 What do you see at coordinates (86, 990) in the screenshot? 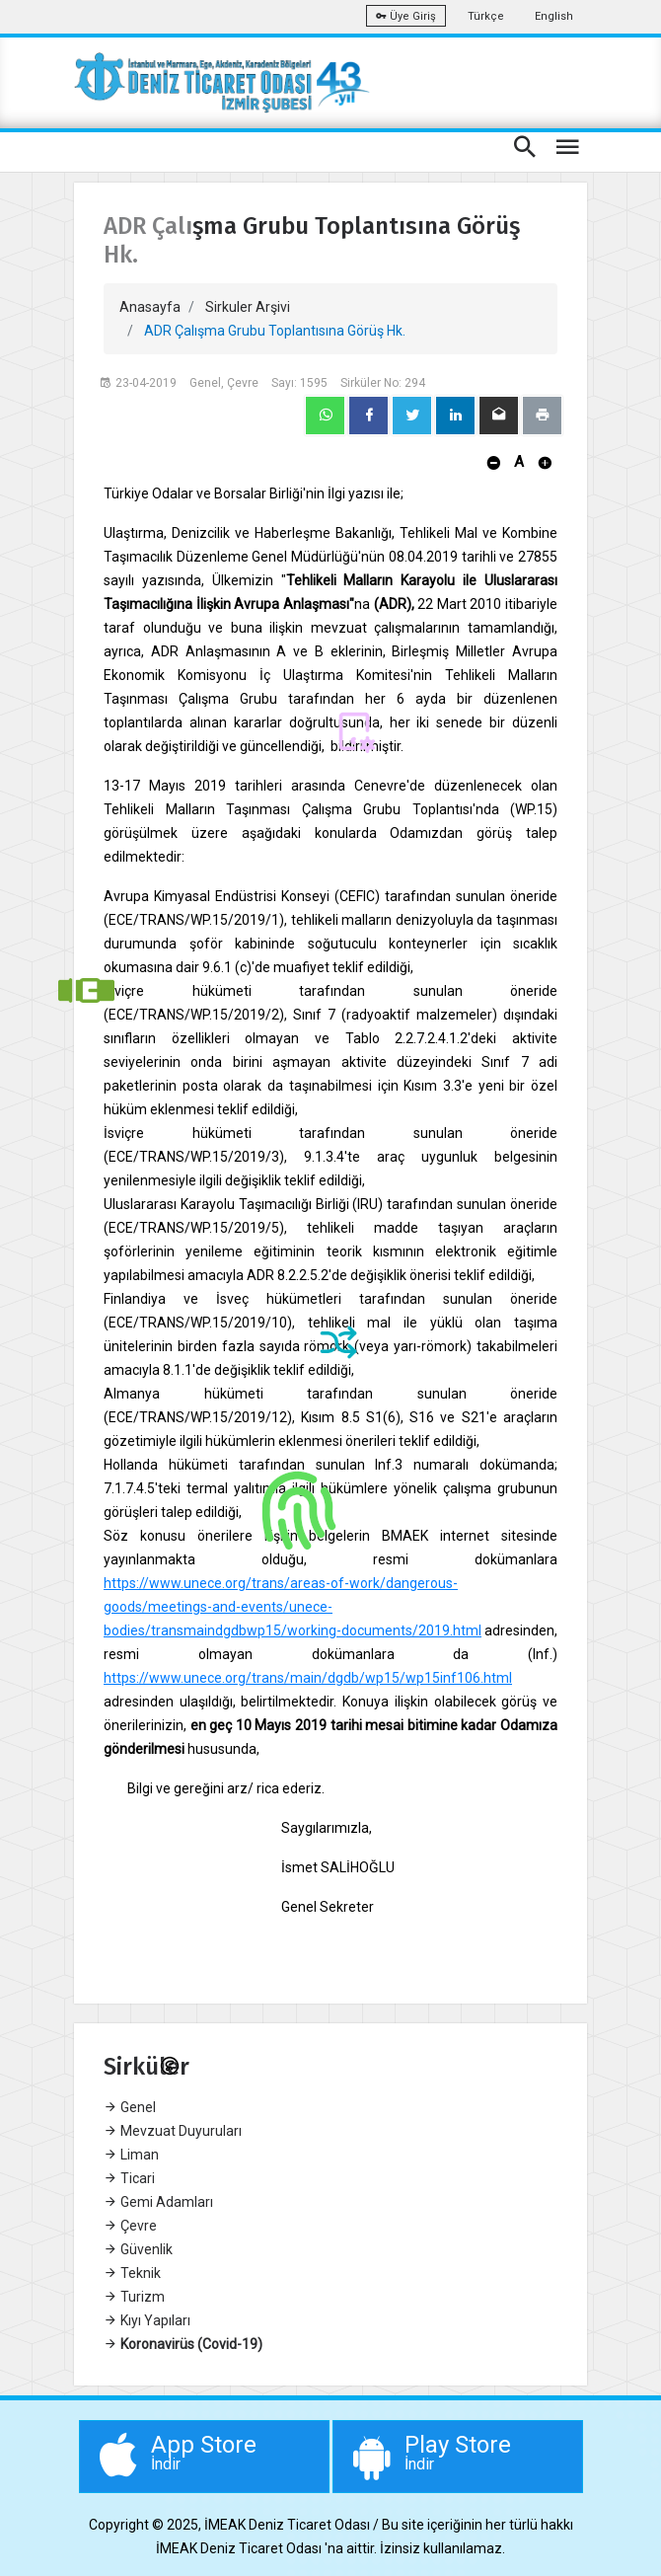
I see `access clothing or accessories settings` at bounding box center [86, 990].